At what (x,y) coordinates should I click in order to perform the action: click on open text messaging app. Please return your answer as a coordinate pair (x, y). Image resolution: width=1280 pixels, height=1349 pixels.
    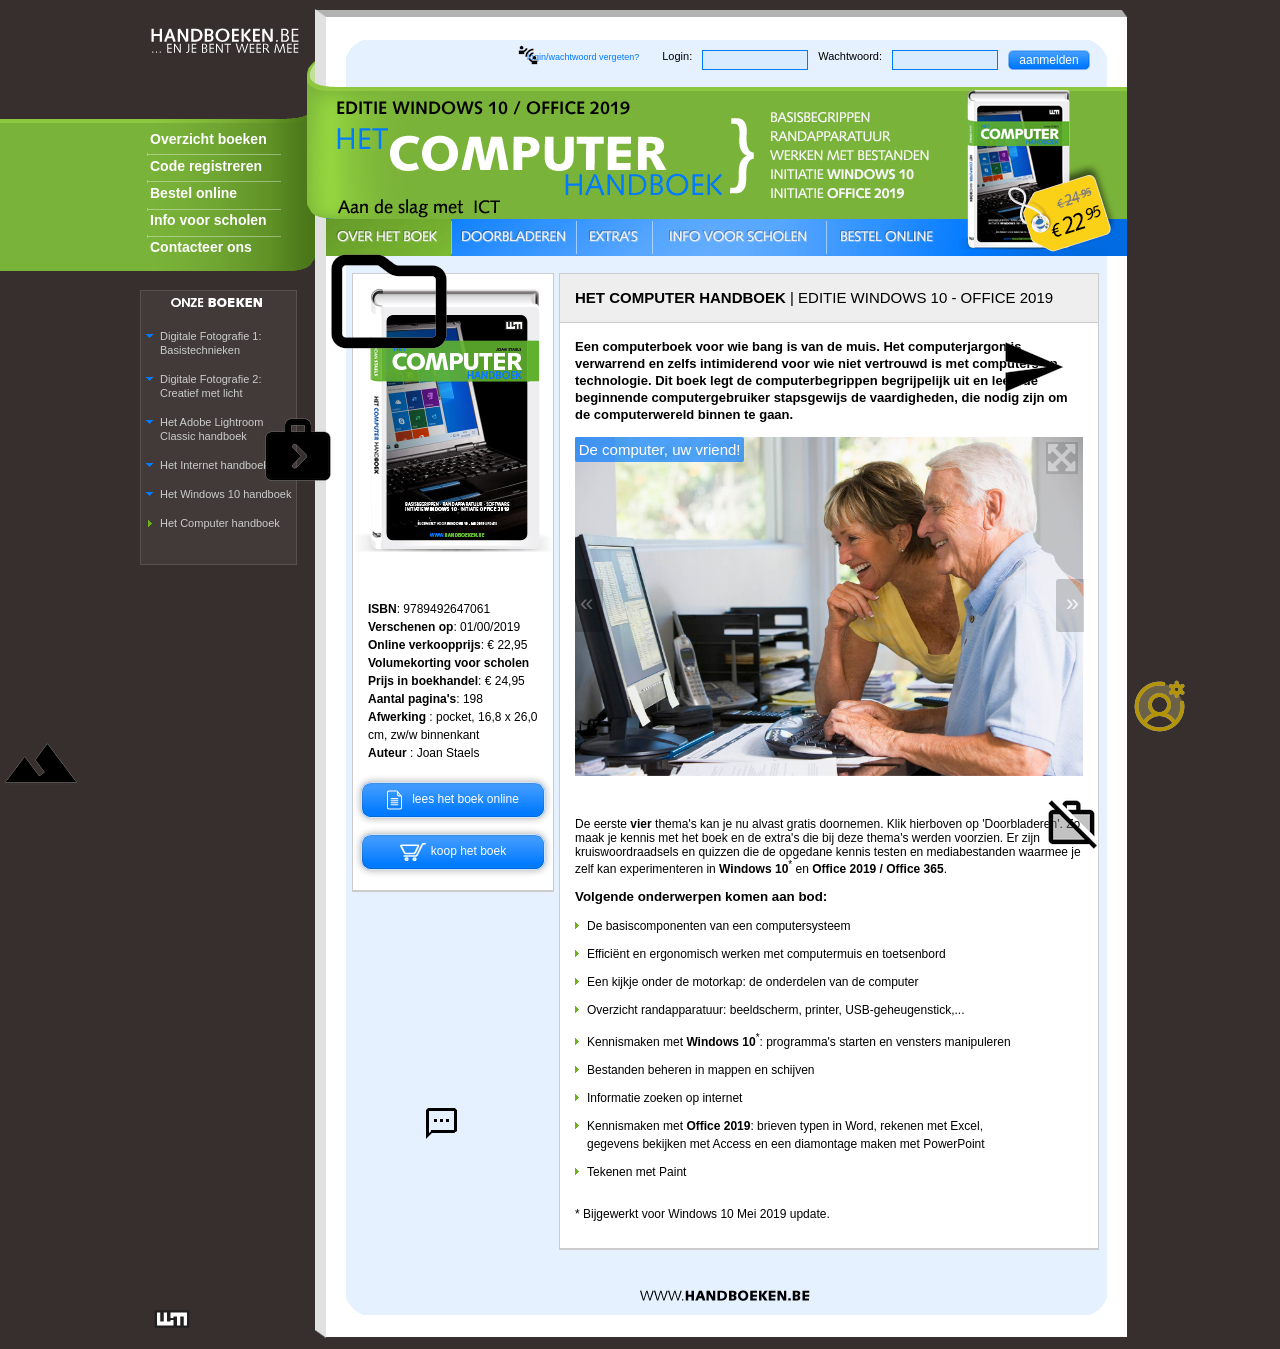
    Looking at the image, I should click on (441, 1123).